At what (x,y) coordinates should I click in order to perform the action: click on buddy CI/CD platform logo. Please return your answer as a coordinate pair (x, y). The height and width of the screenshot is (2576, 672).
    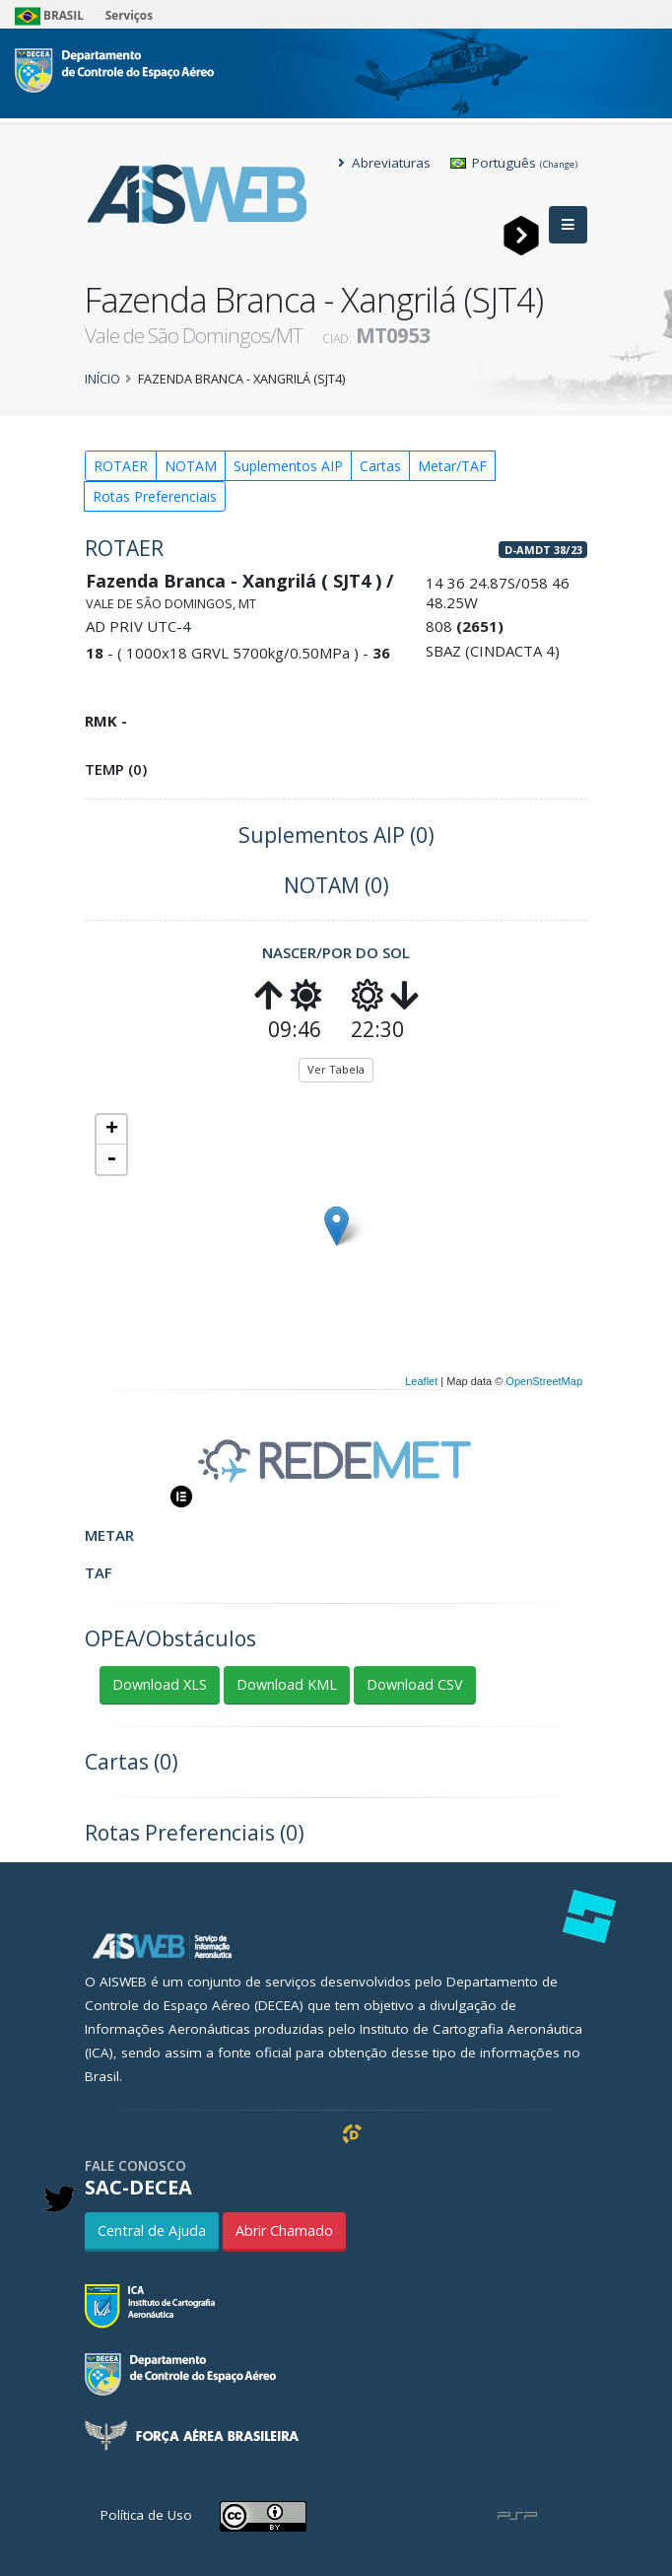
    Looking at the image, I should click on (521, 236).